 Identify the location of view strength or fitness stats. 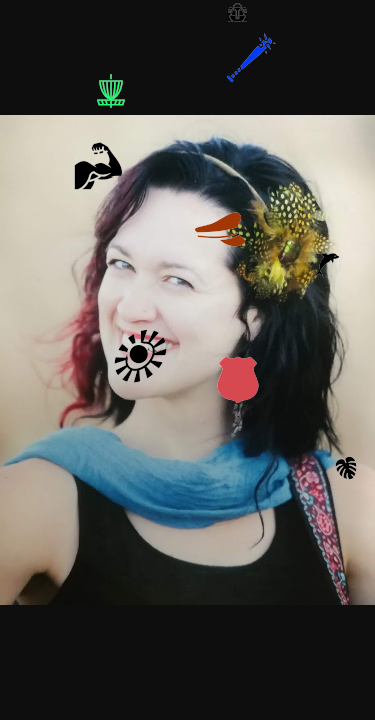
(98, 165).